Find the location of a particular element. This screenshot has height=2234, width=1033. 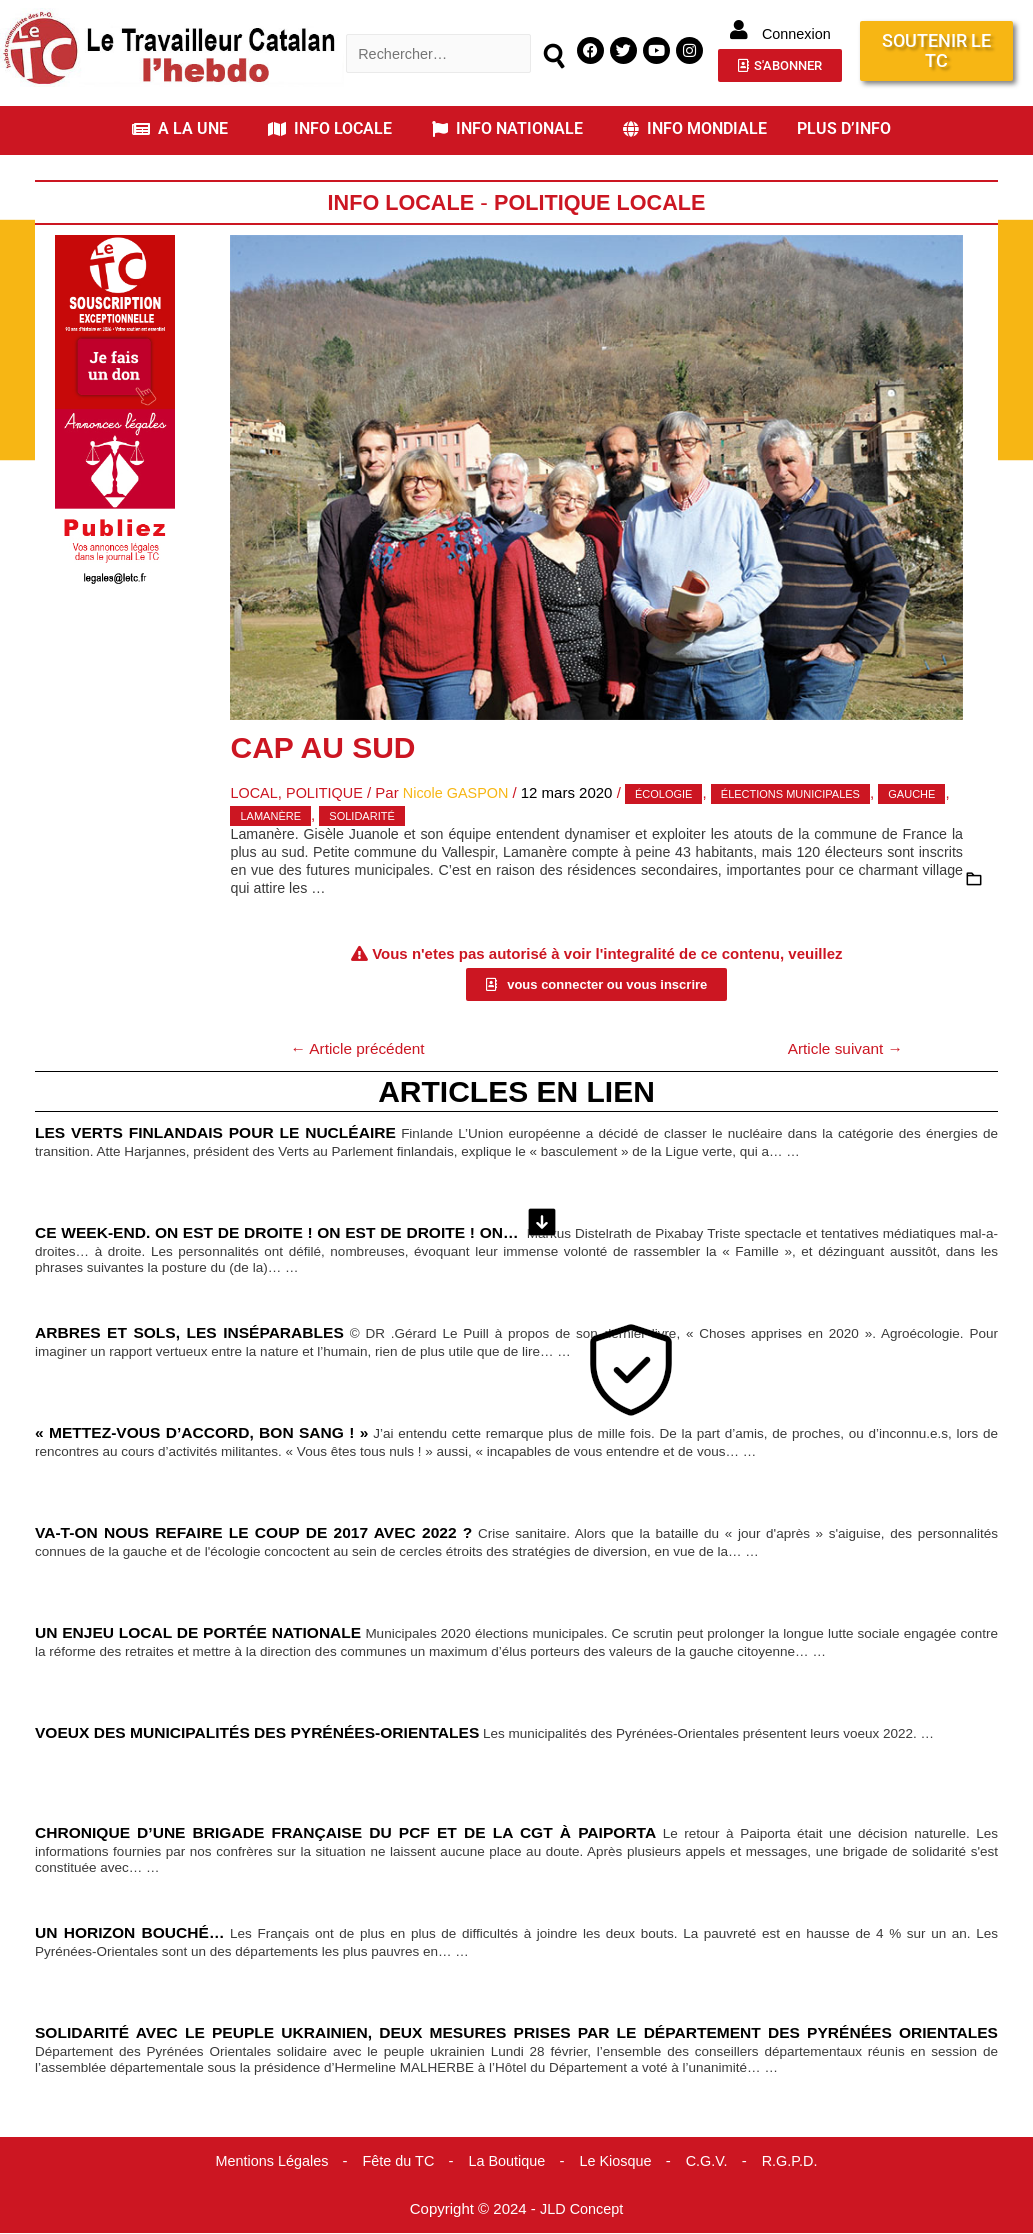

download file or content is located at coordinates (542, 1222).